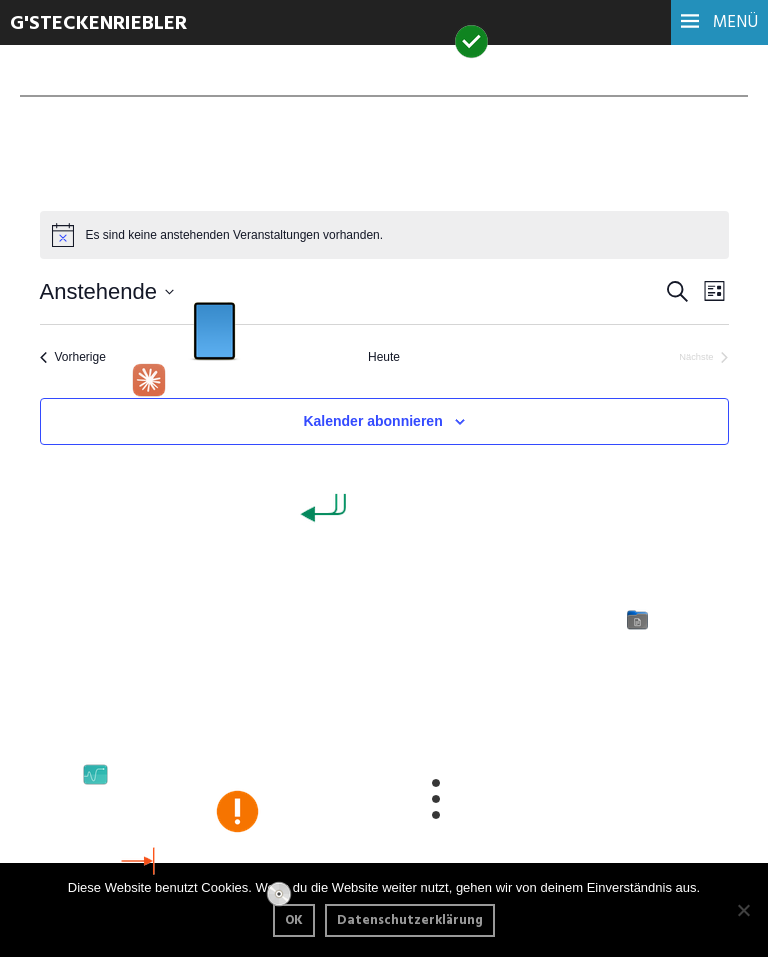  What do you see at coordinates (138, 861) in the screenshot?
I see `go to the last item or page` at bounding box center [138, 861].